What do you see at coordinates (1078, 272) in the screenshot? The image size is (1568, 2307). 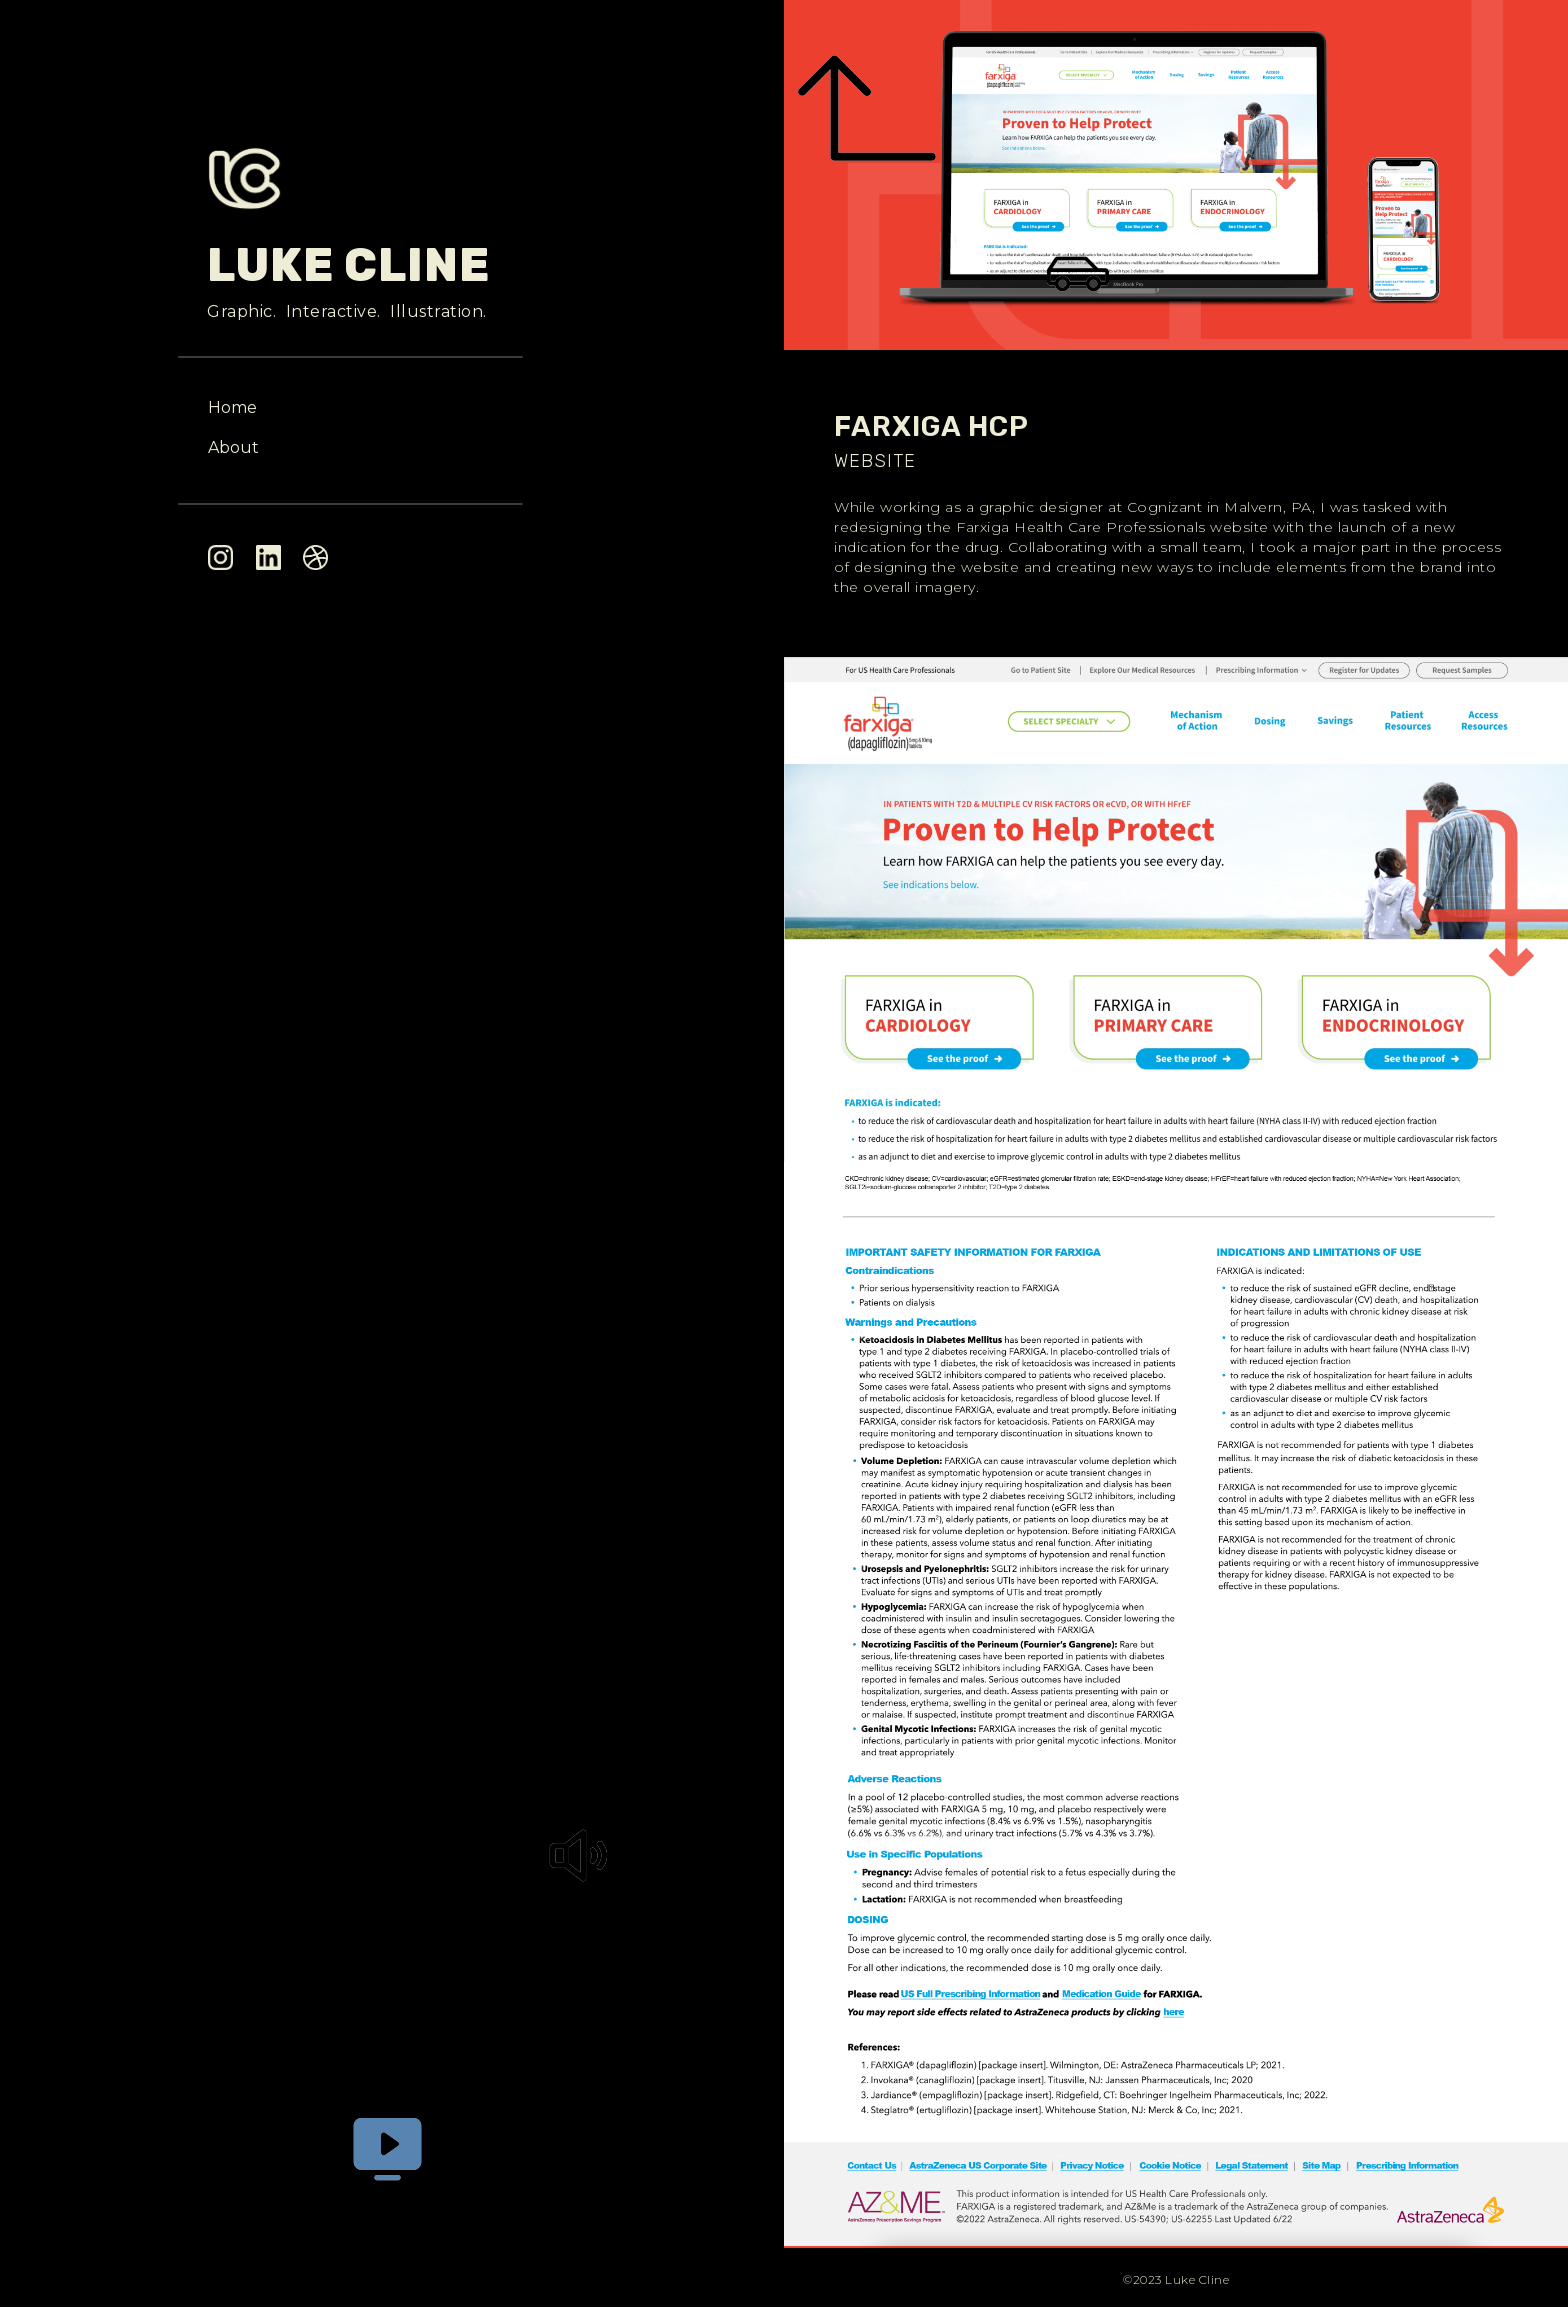 I see `access vehicle or car settings` at bounding box center [1078, 272].